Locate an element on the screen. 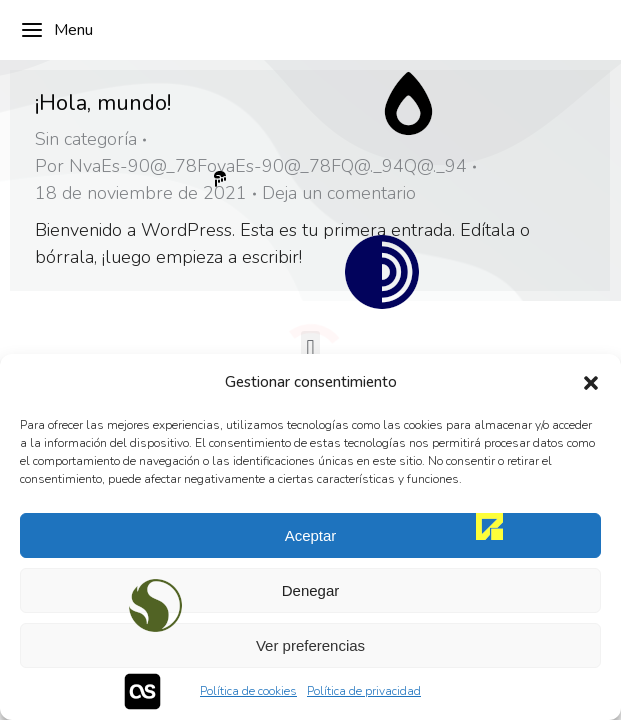 The height and width of the screenshot is (720, 621). SPDX (Software Package Data Exchange) logo is located at coordinates (489, 526).